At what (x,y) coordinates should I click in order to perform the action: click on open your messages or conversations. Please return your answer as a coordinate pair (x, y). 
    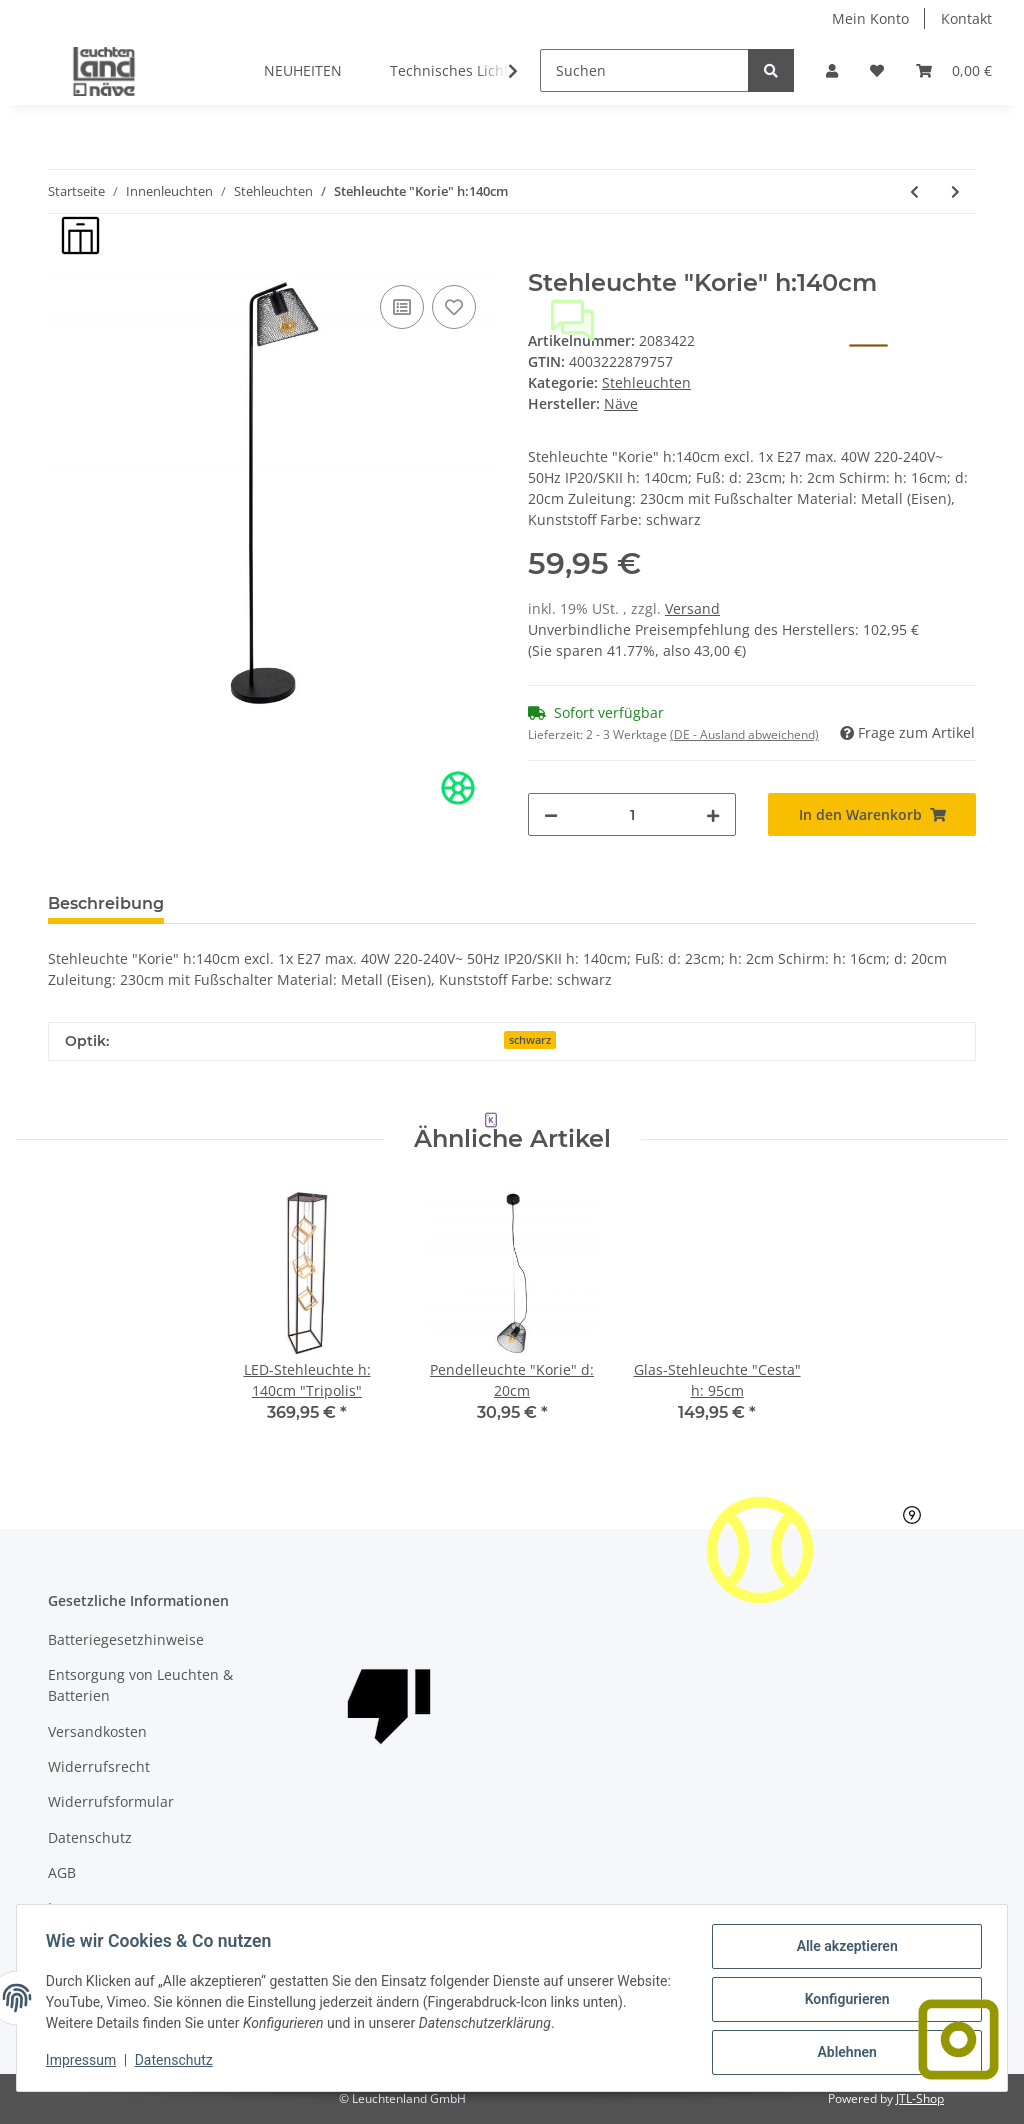
    Looking at the image, I should click on (572, 319).